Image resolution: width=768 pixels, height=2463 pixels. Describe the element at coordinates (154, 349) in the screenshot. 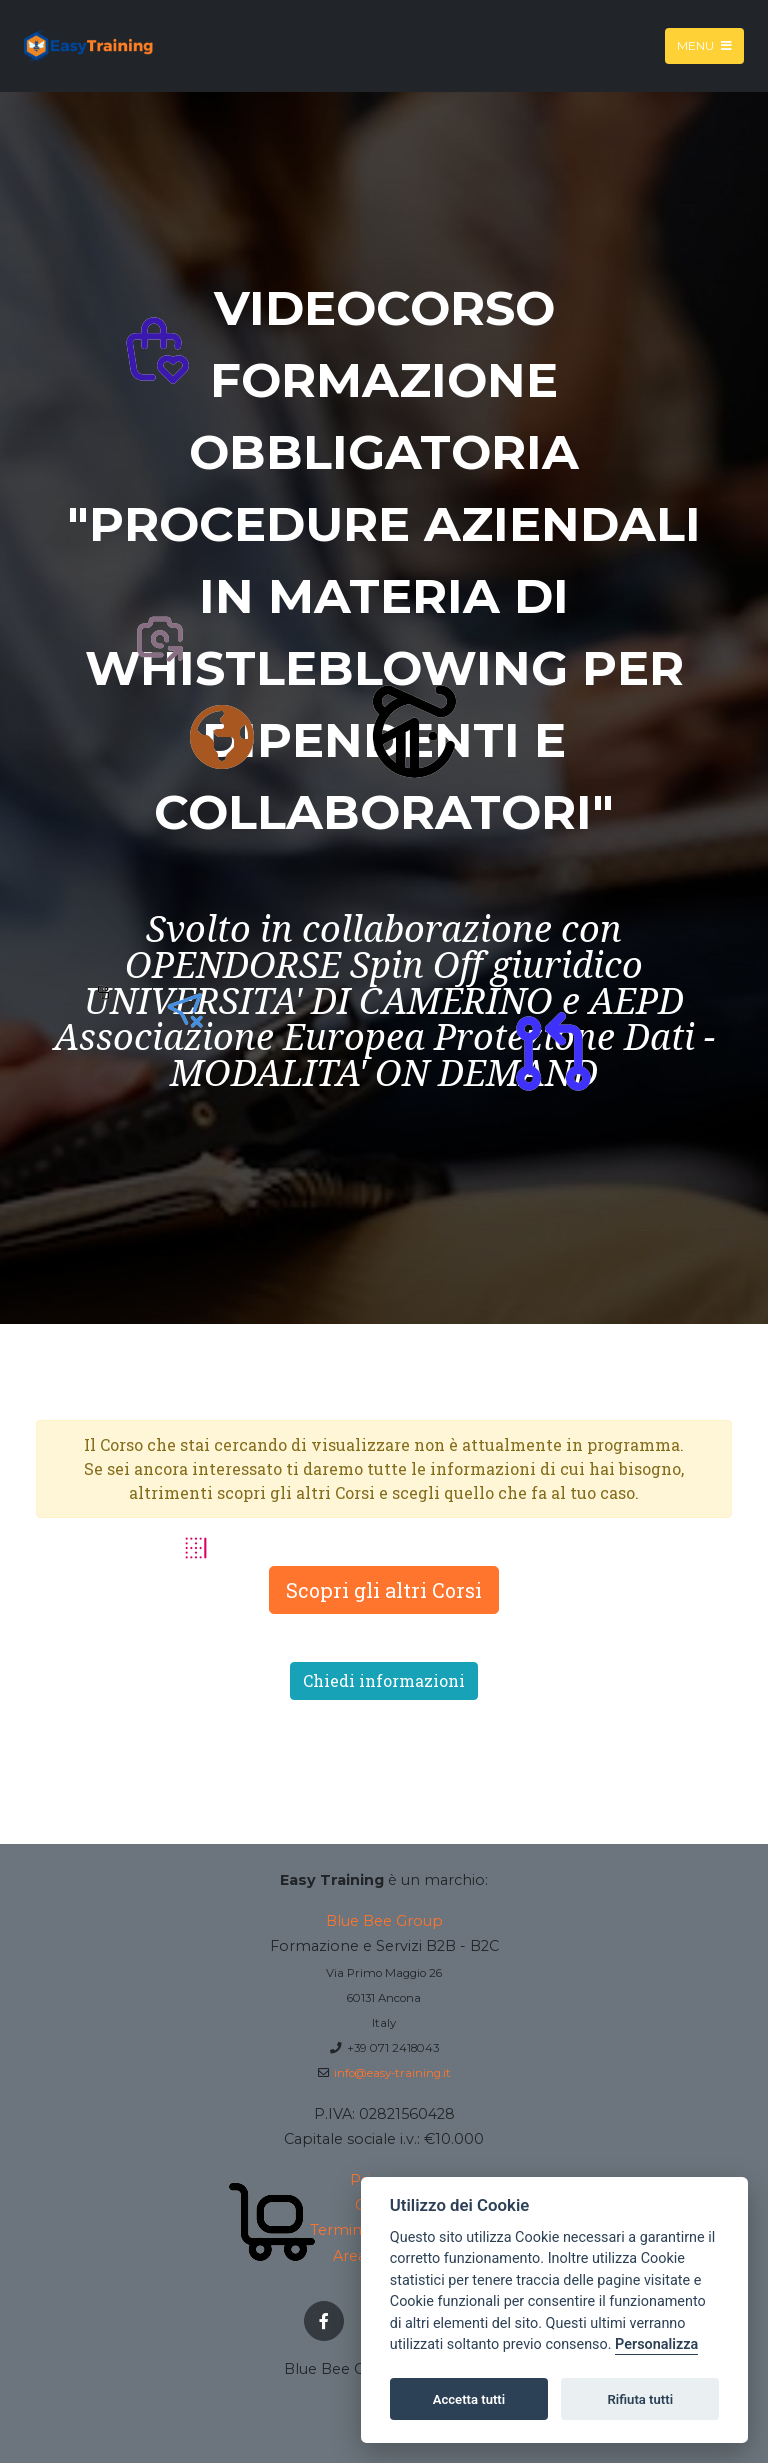

I see `view your wishlist or saved items` at that location.